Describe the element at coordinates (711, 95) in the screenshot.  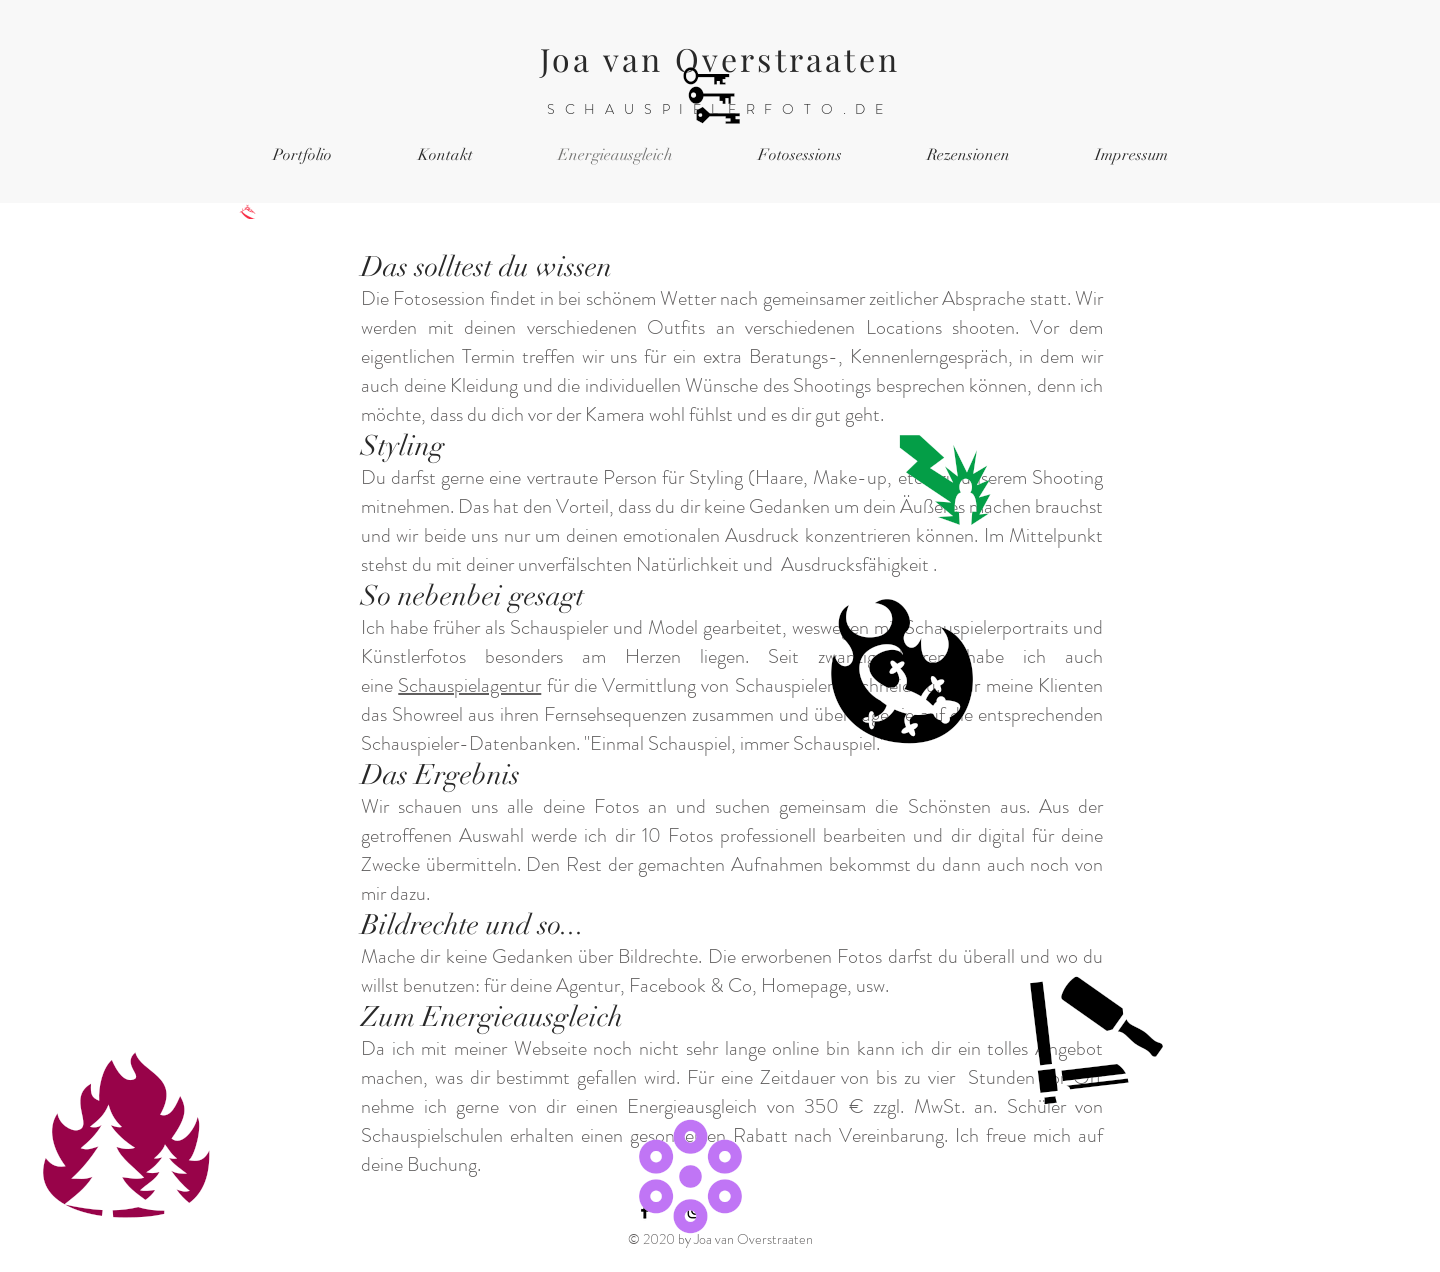
I see `view your collection of keys or access credentials` at that location.